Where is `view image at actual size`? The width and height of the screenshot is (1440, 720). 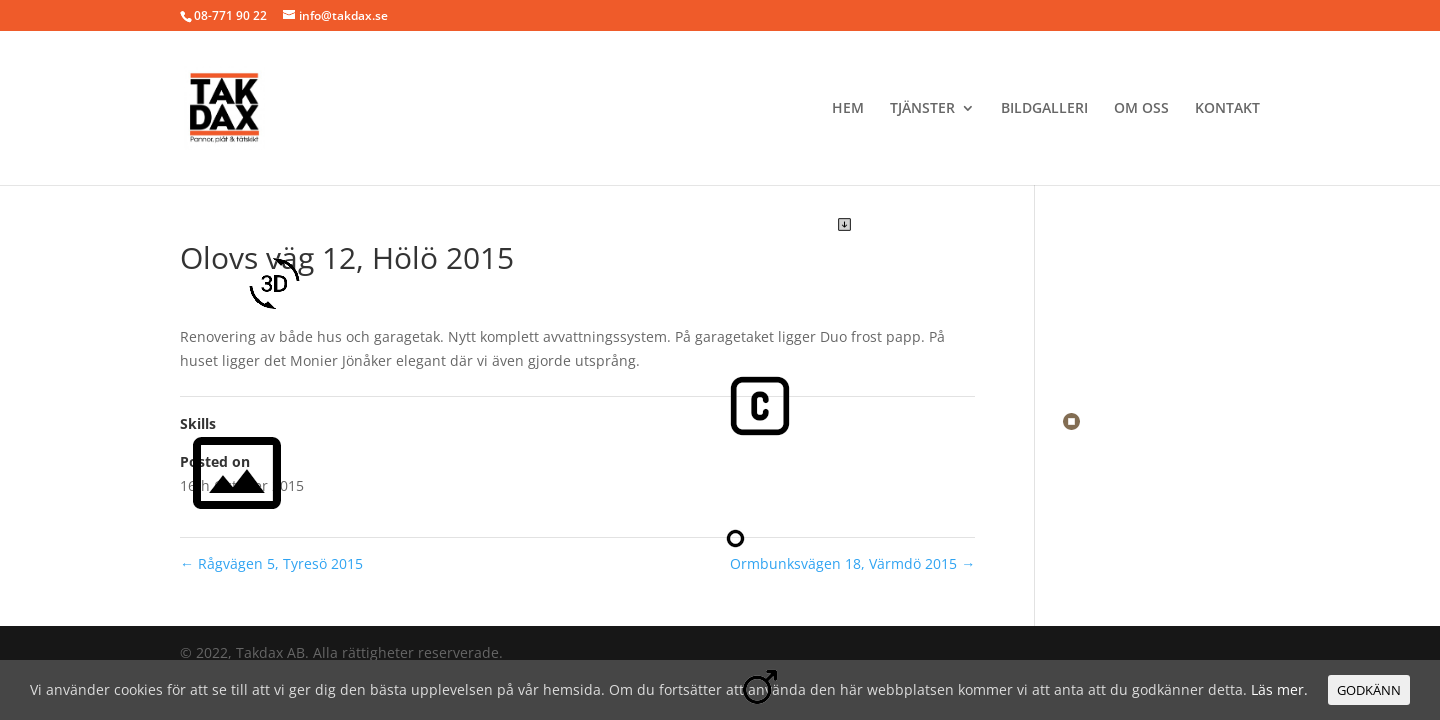 view image at actual size is located at coordinates (237, 473).